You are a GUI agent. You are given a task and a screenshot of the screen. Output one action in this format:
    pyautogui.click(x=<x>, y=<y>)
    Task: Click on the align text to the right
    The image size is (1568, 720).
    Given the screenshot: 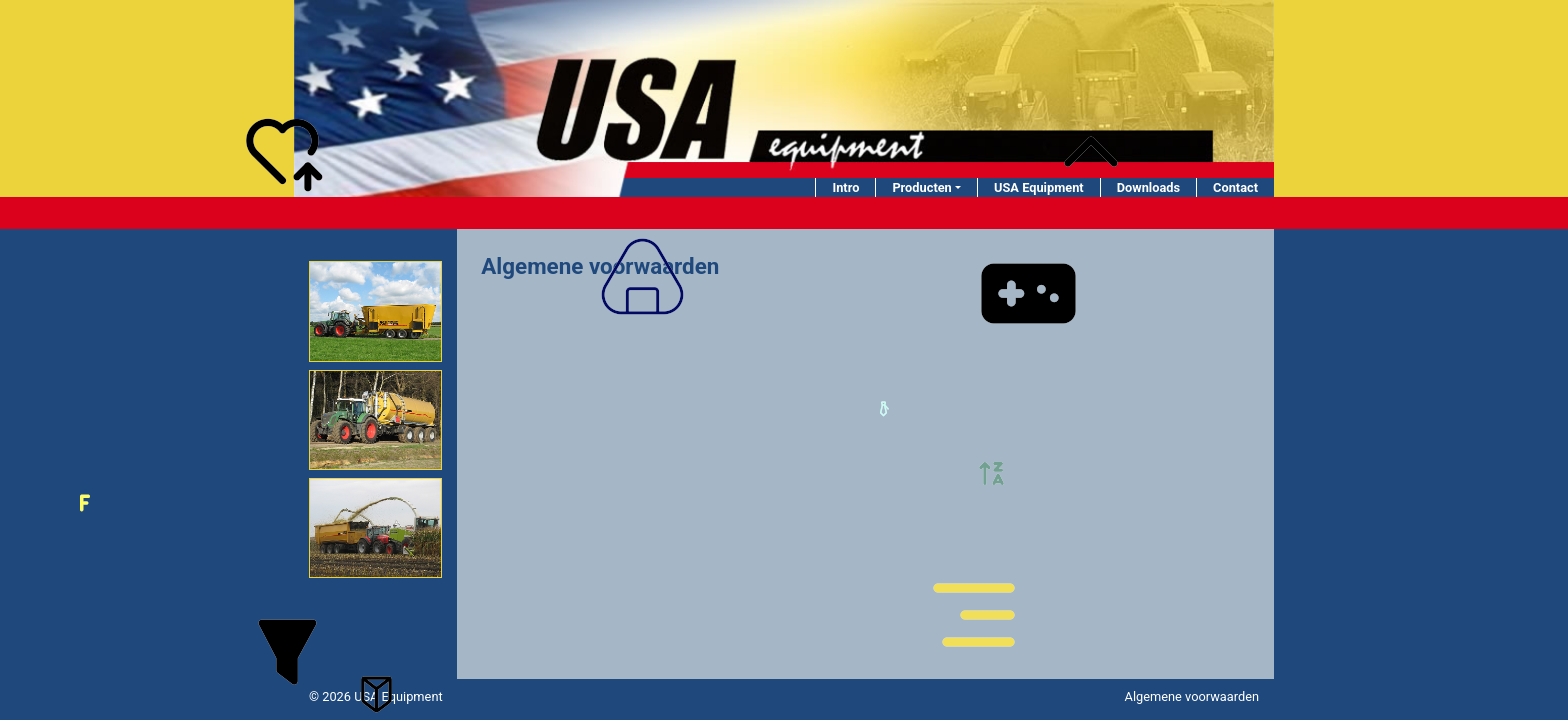 What is the action you would take?
    pyautogui.click(x=974, y=615)
    